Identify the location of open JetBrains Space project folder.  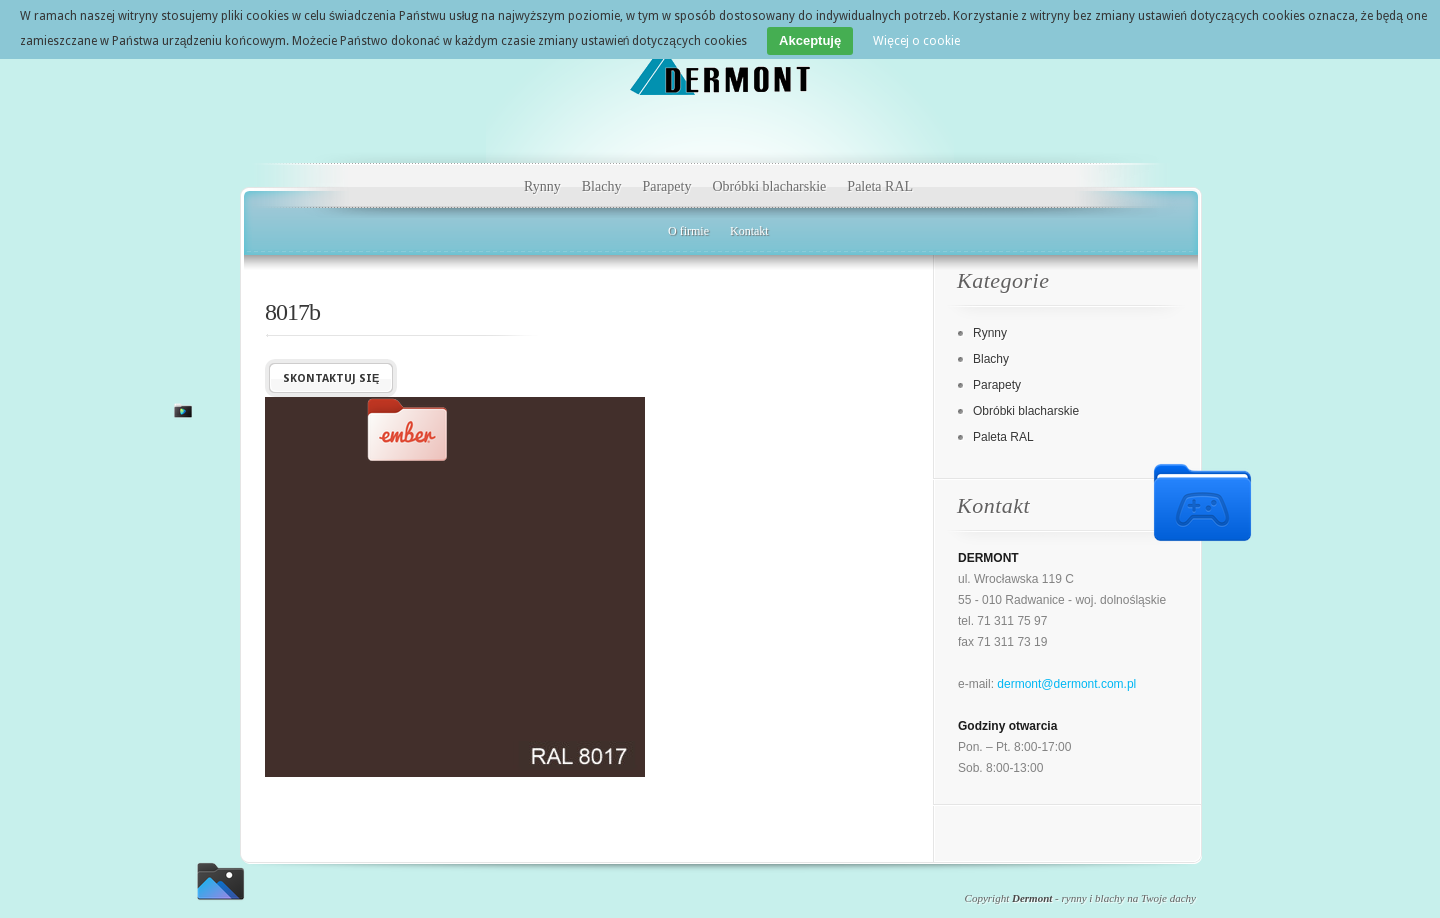
(183, 411).